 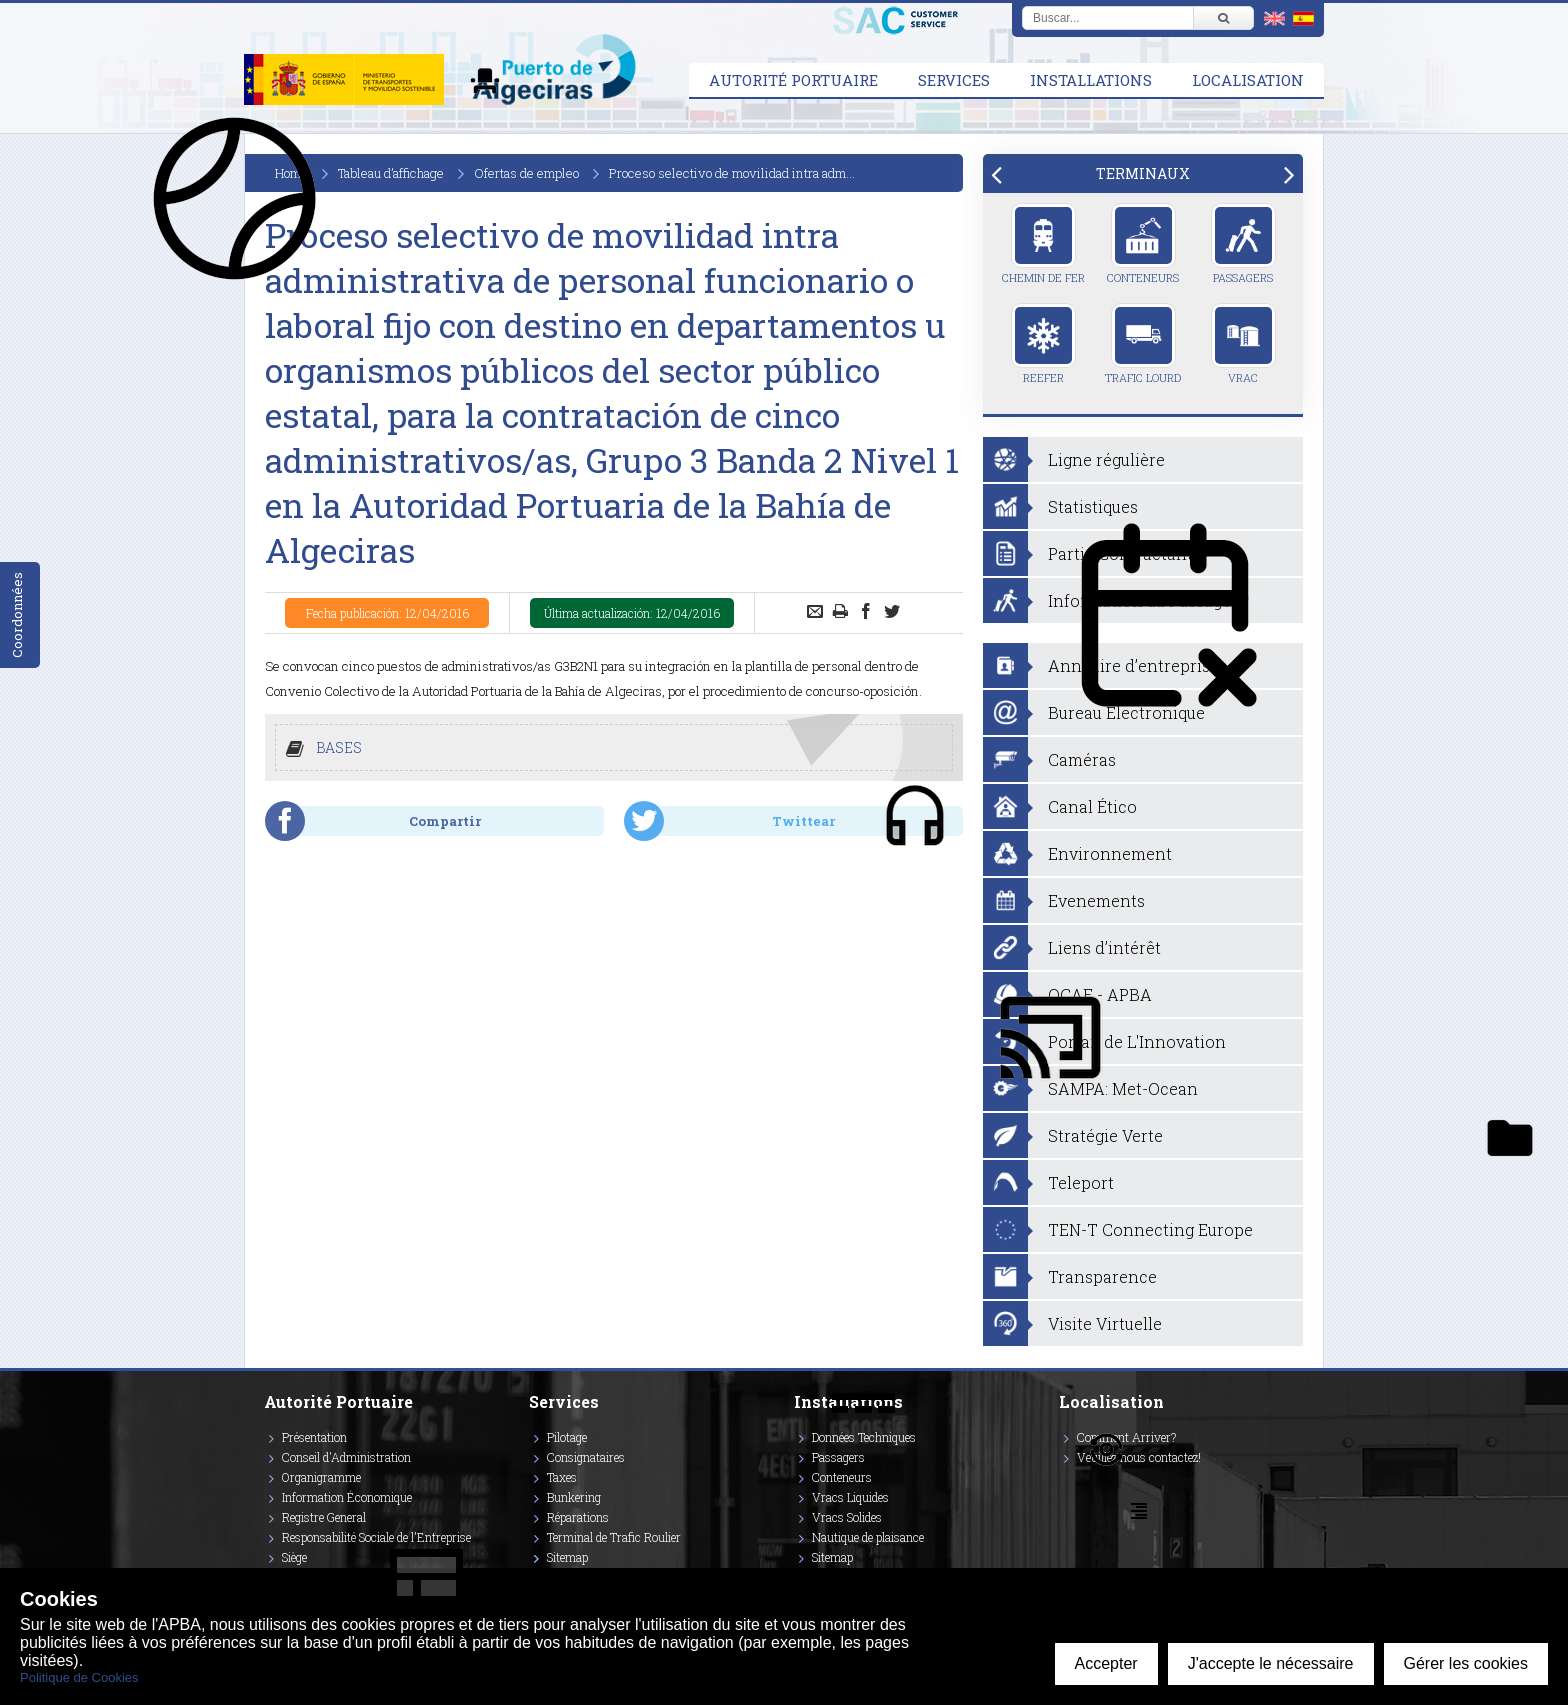 What do you see at coordinates (234, 198) in the screenshot?
I see `view tennis or sports-related content` at bounding box center [234, 198].